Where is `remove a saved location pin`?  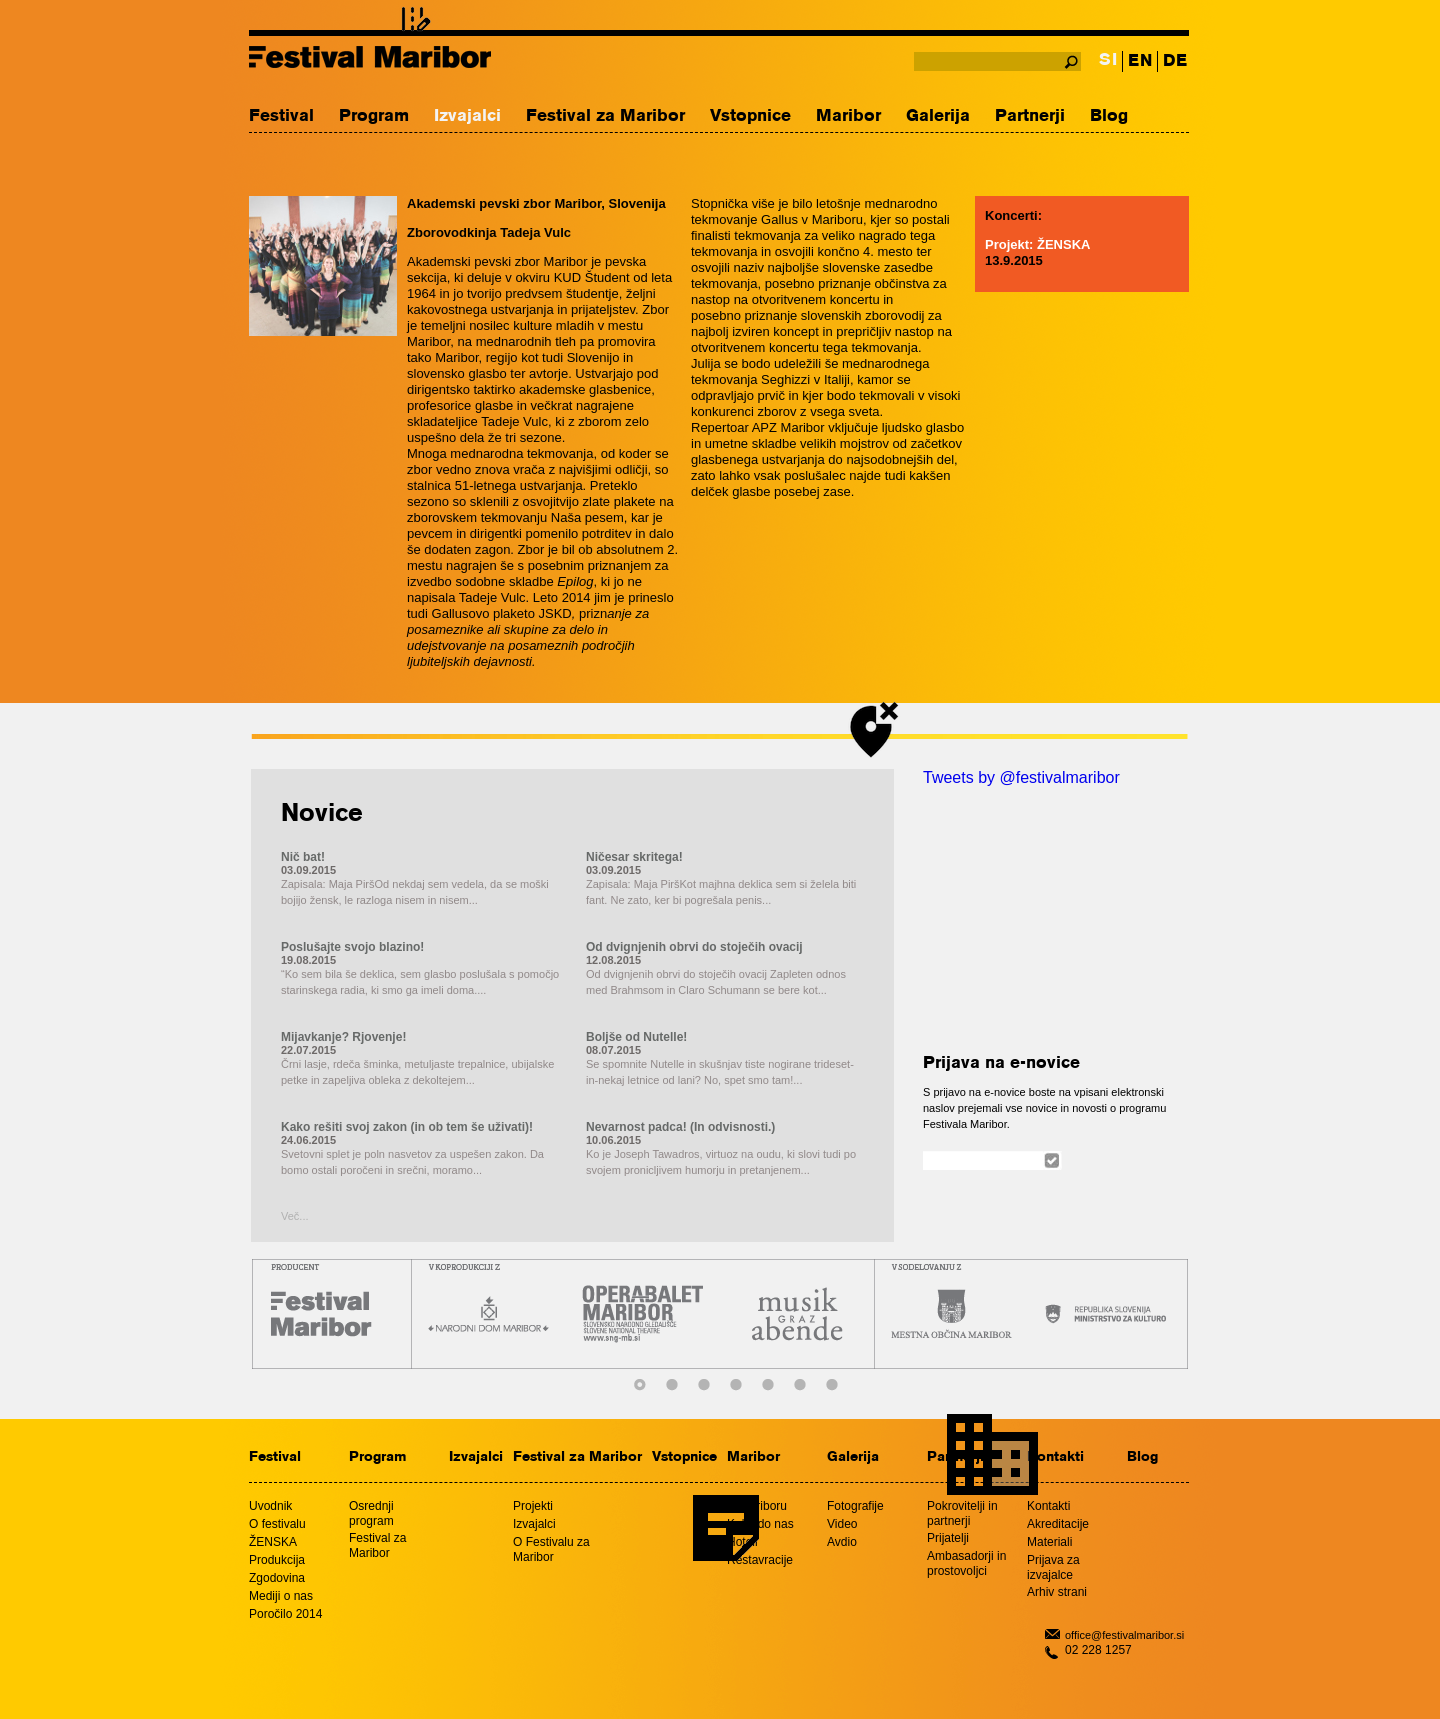 remove a saved location pin is located at coordinates (871, 729).